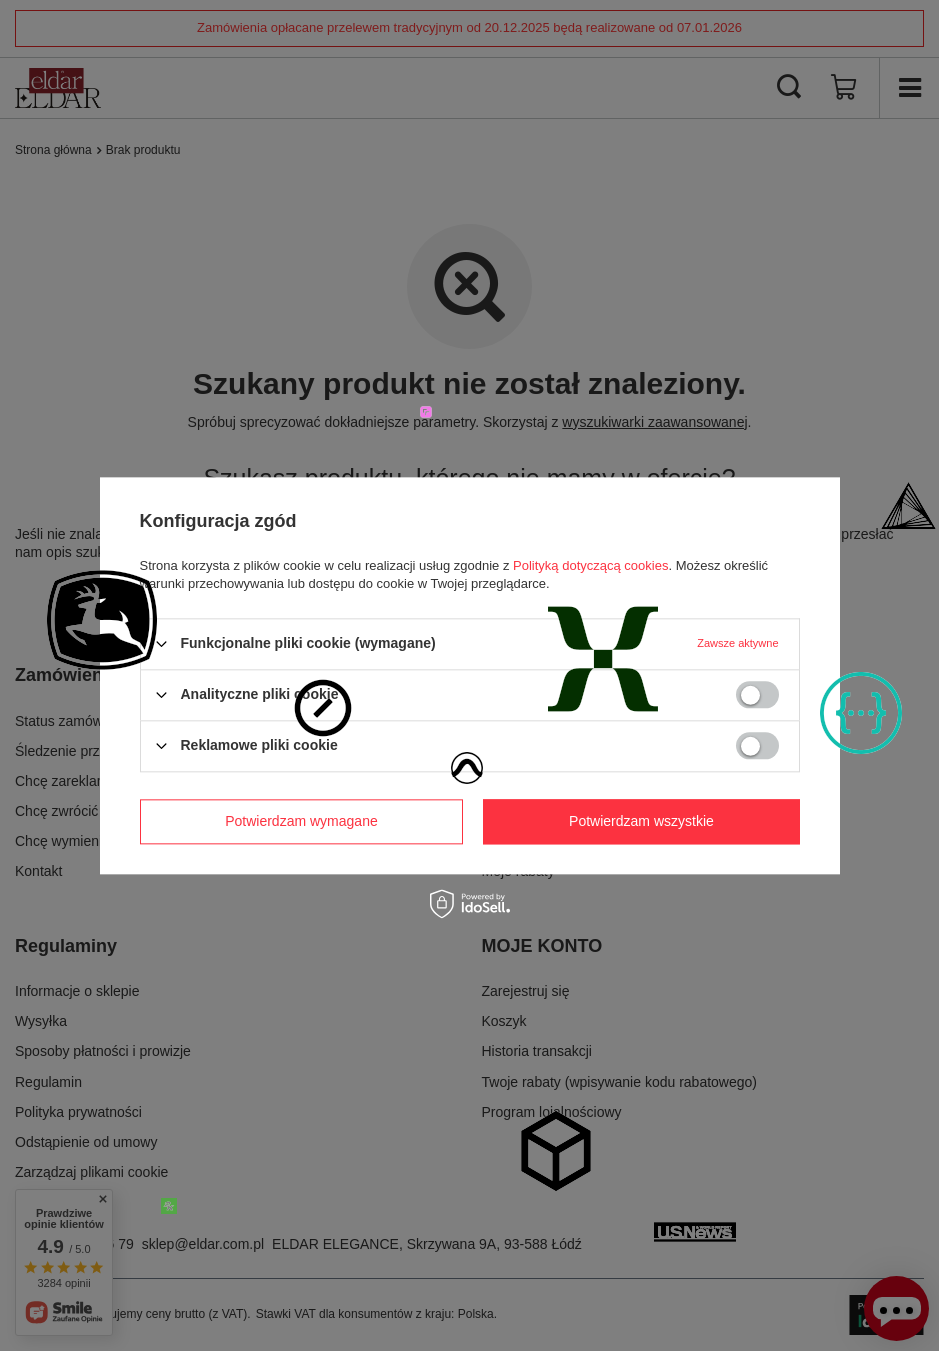 The image size is (939, 1351). I want to click on view 3d objects or models, so click(556, 1151).